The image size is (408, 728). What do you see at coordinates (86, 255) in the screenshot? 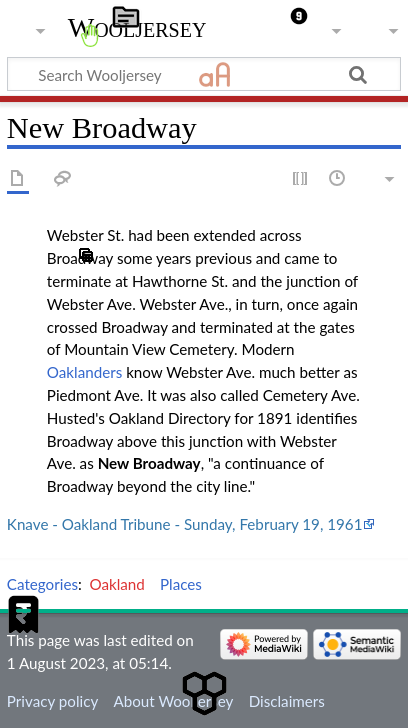
I see `switch to table view` at bounding box center [86, 255].